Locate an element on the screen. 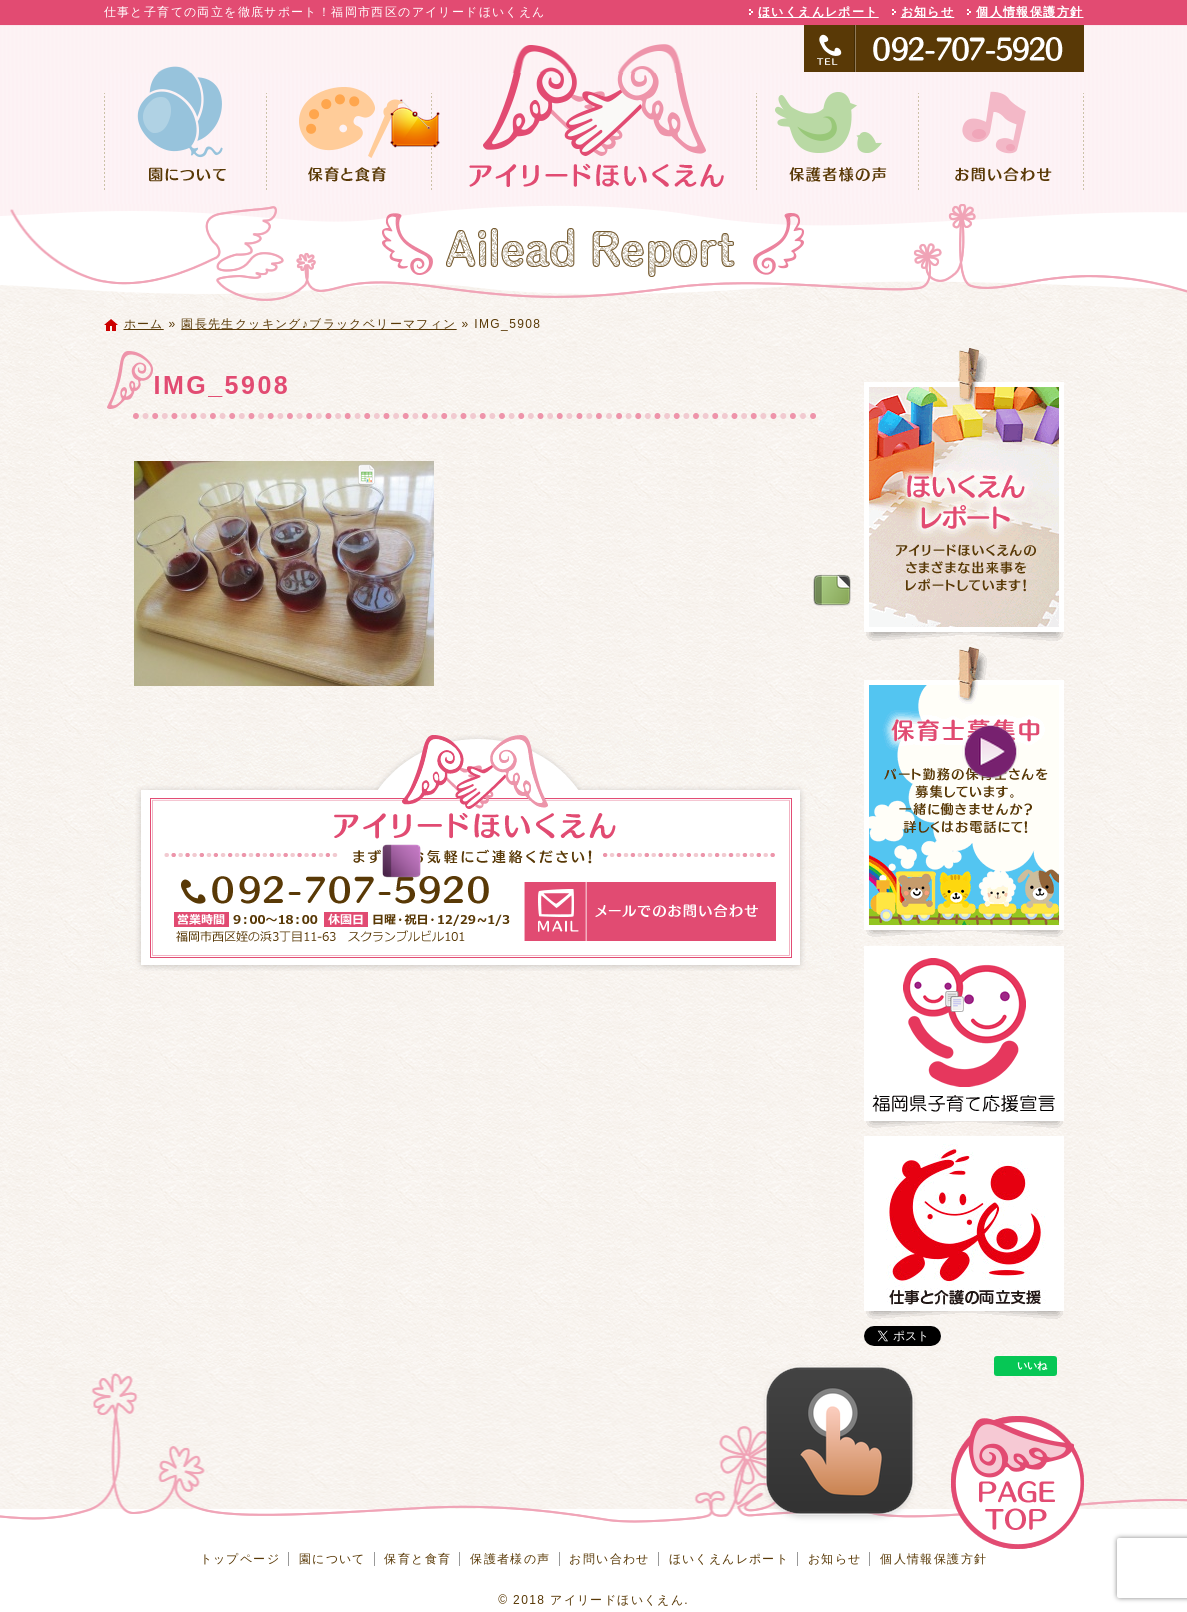 The width and height of the screenshot is (1187, 1612). indicates video content or media files is located at coordinates (990, 751).